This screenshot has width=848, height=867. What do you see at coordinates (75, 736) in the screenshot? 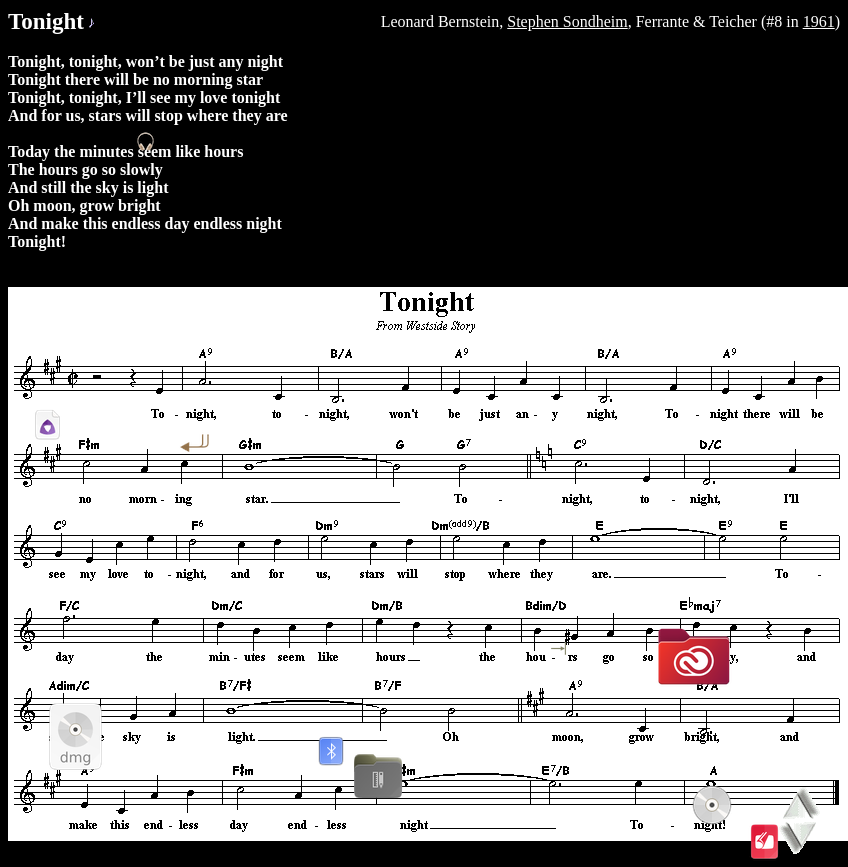
I see `apple disk image file (.dmg)` at bounding box center [75, 736].